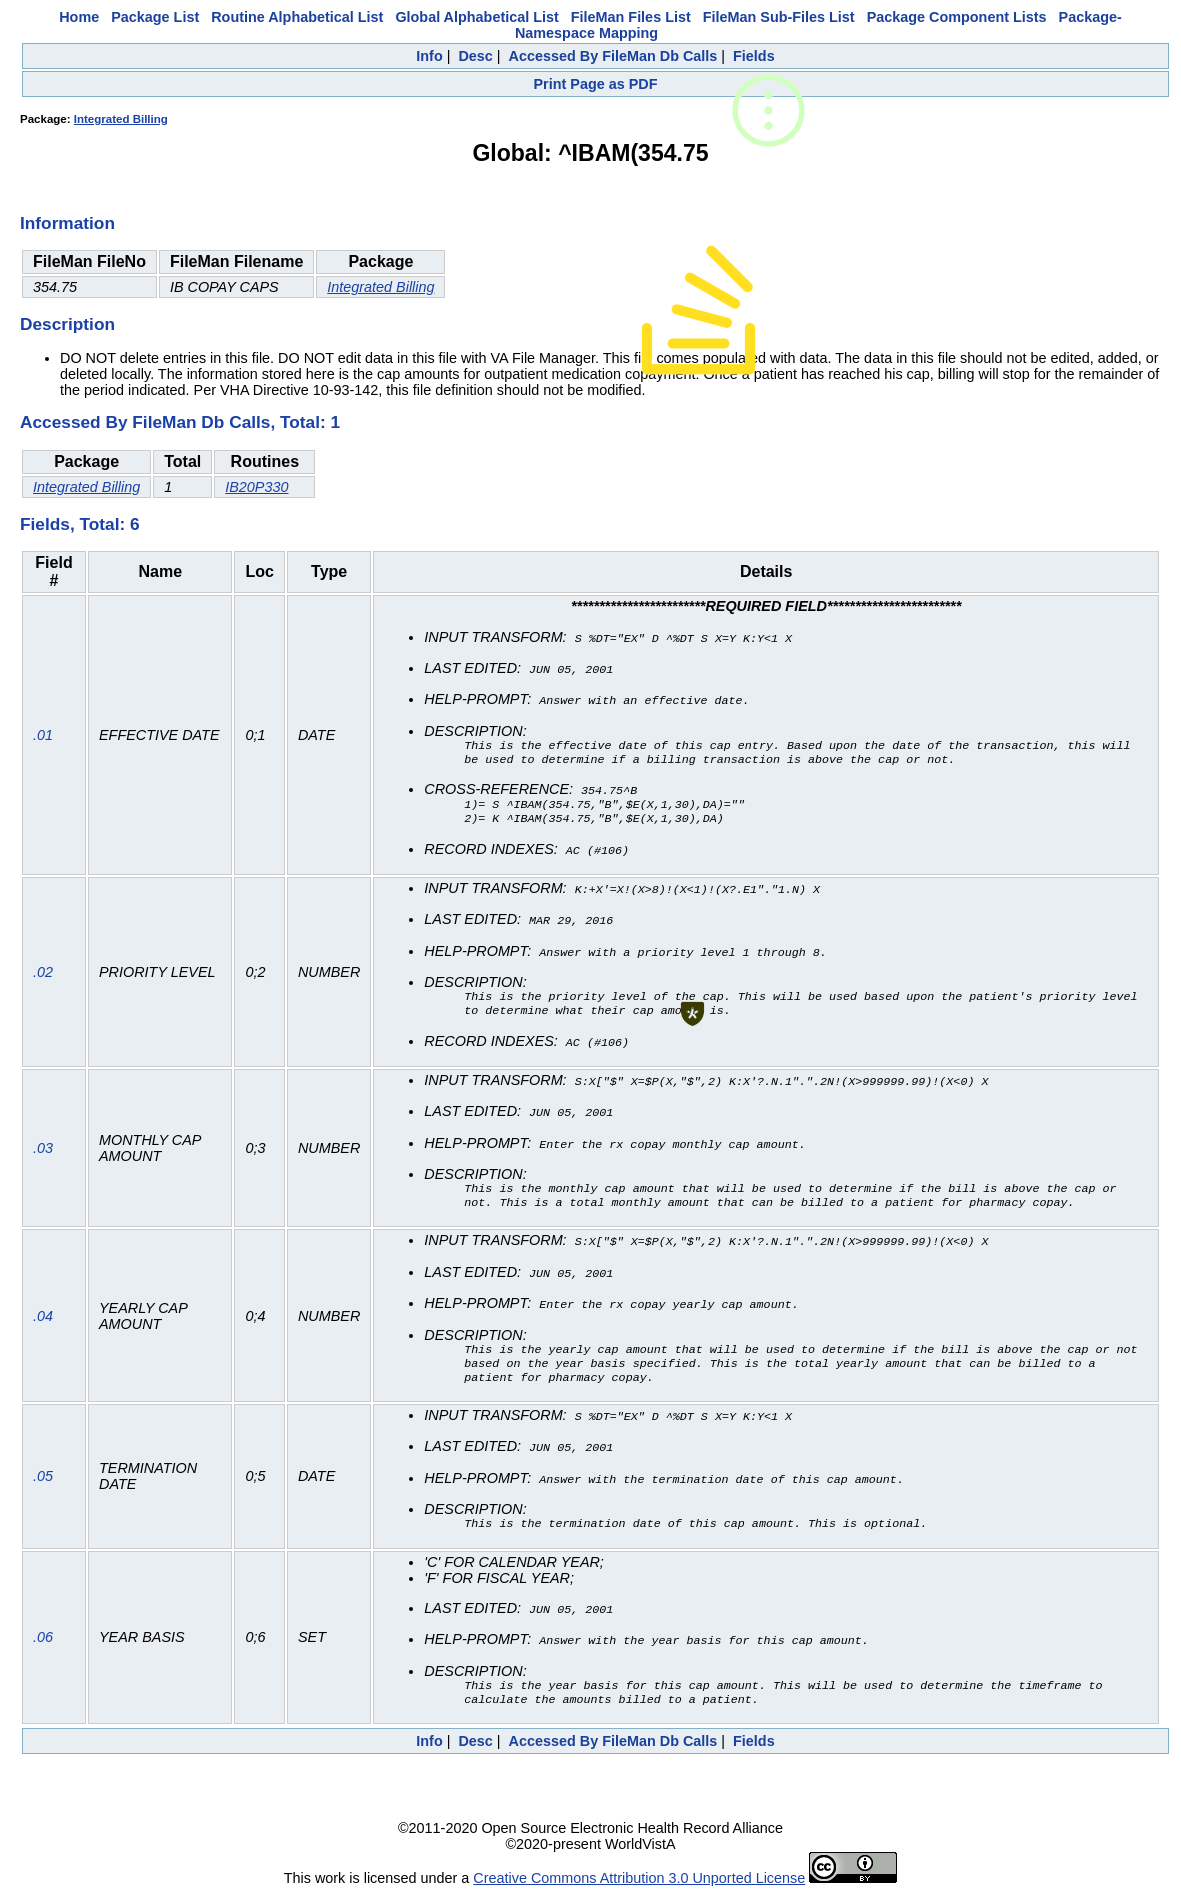 This screenshot has height=1902, width=1181. I want to click on visit stack overflow for programming help, so click(698, 312).